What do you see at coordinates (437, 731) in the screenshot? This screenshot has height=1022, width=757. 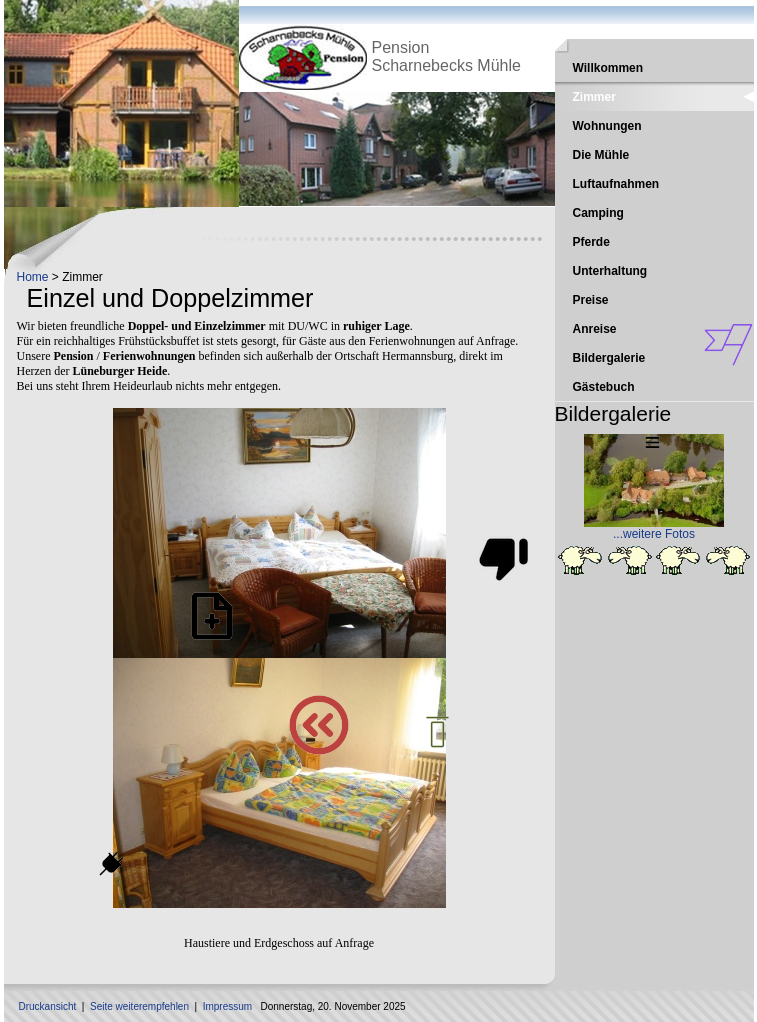 I see `align object to top edge` at bounding box center [437, 731].